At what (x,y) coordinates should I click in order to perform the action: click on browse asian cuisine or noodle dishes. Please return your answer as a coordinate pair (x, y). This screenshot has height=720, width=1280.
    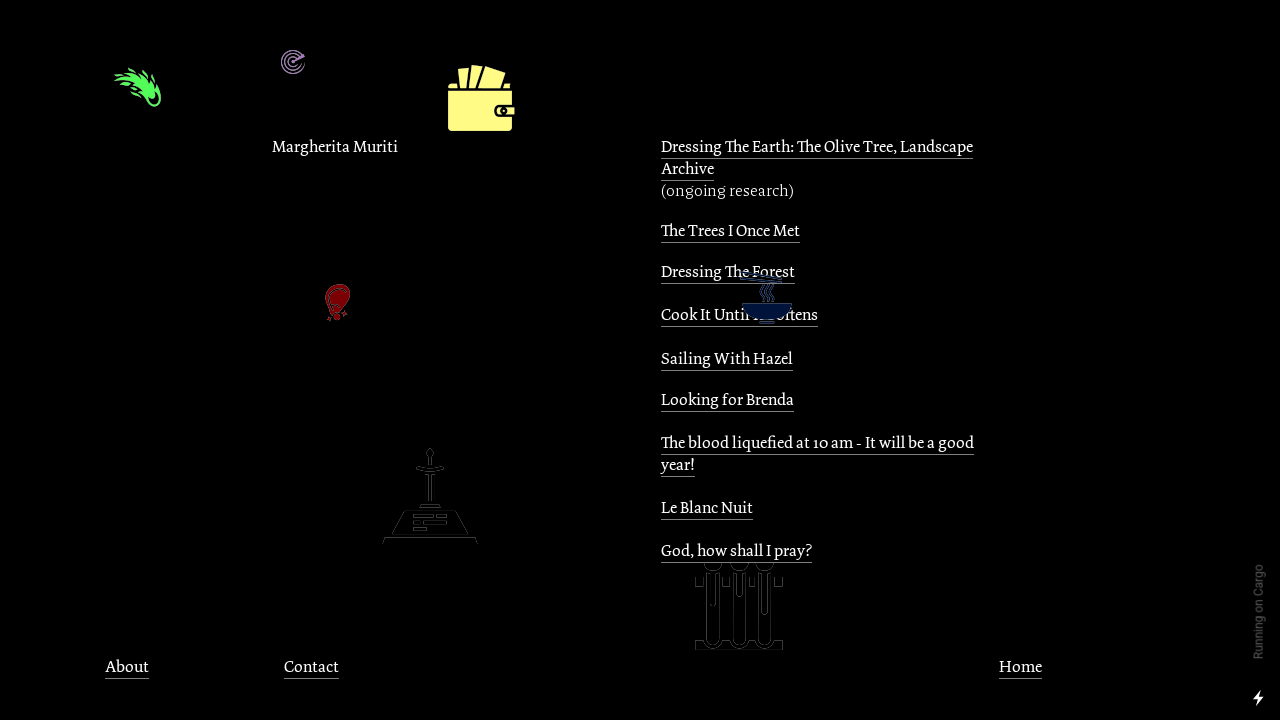
    Looking at the image, I should click on (767, 297).